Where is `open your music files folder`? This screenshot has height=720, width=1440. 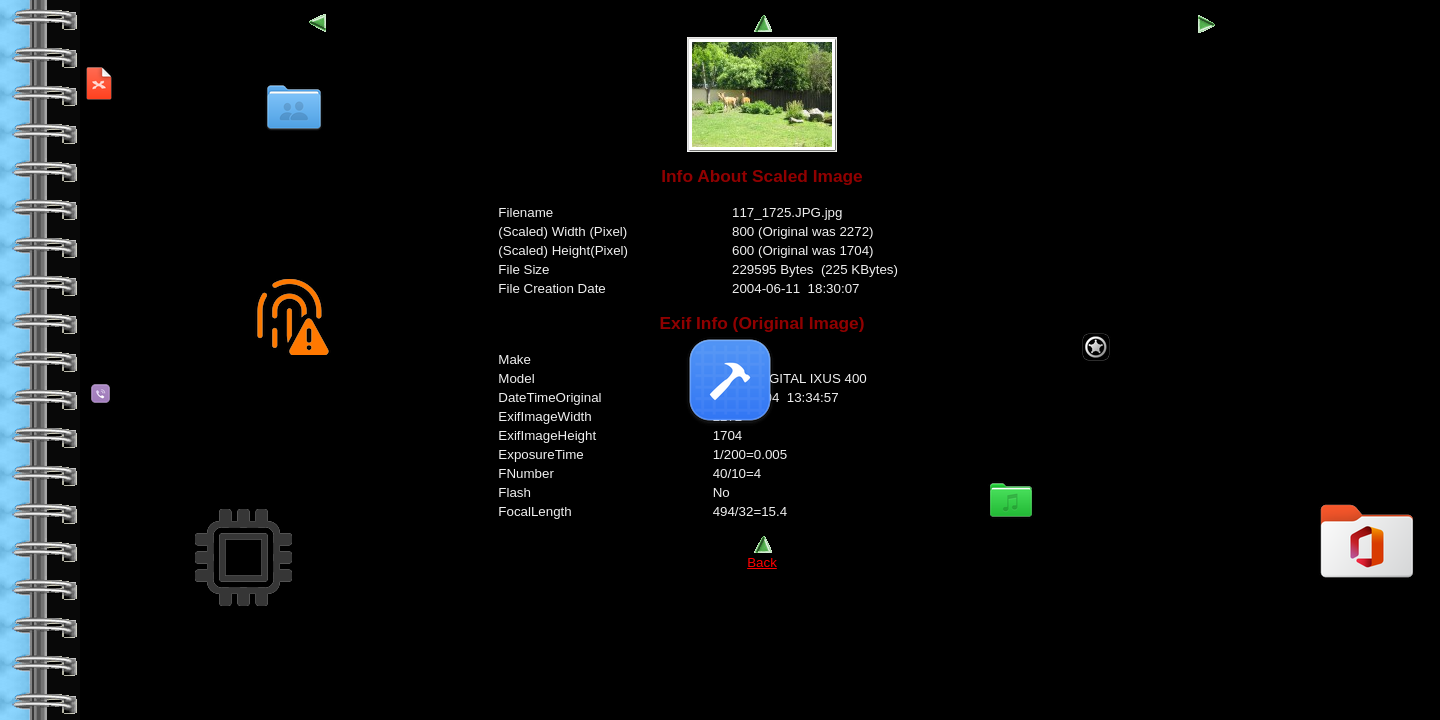
open your music files folder is located at coordinates (1011, 500).